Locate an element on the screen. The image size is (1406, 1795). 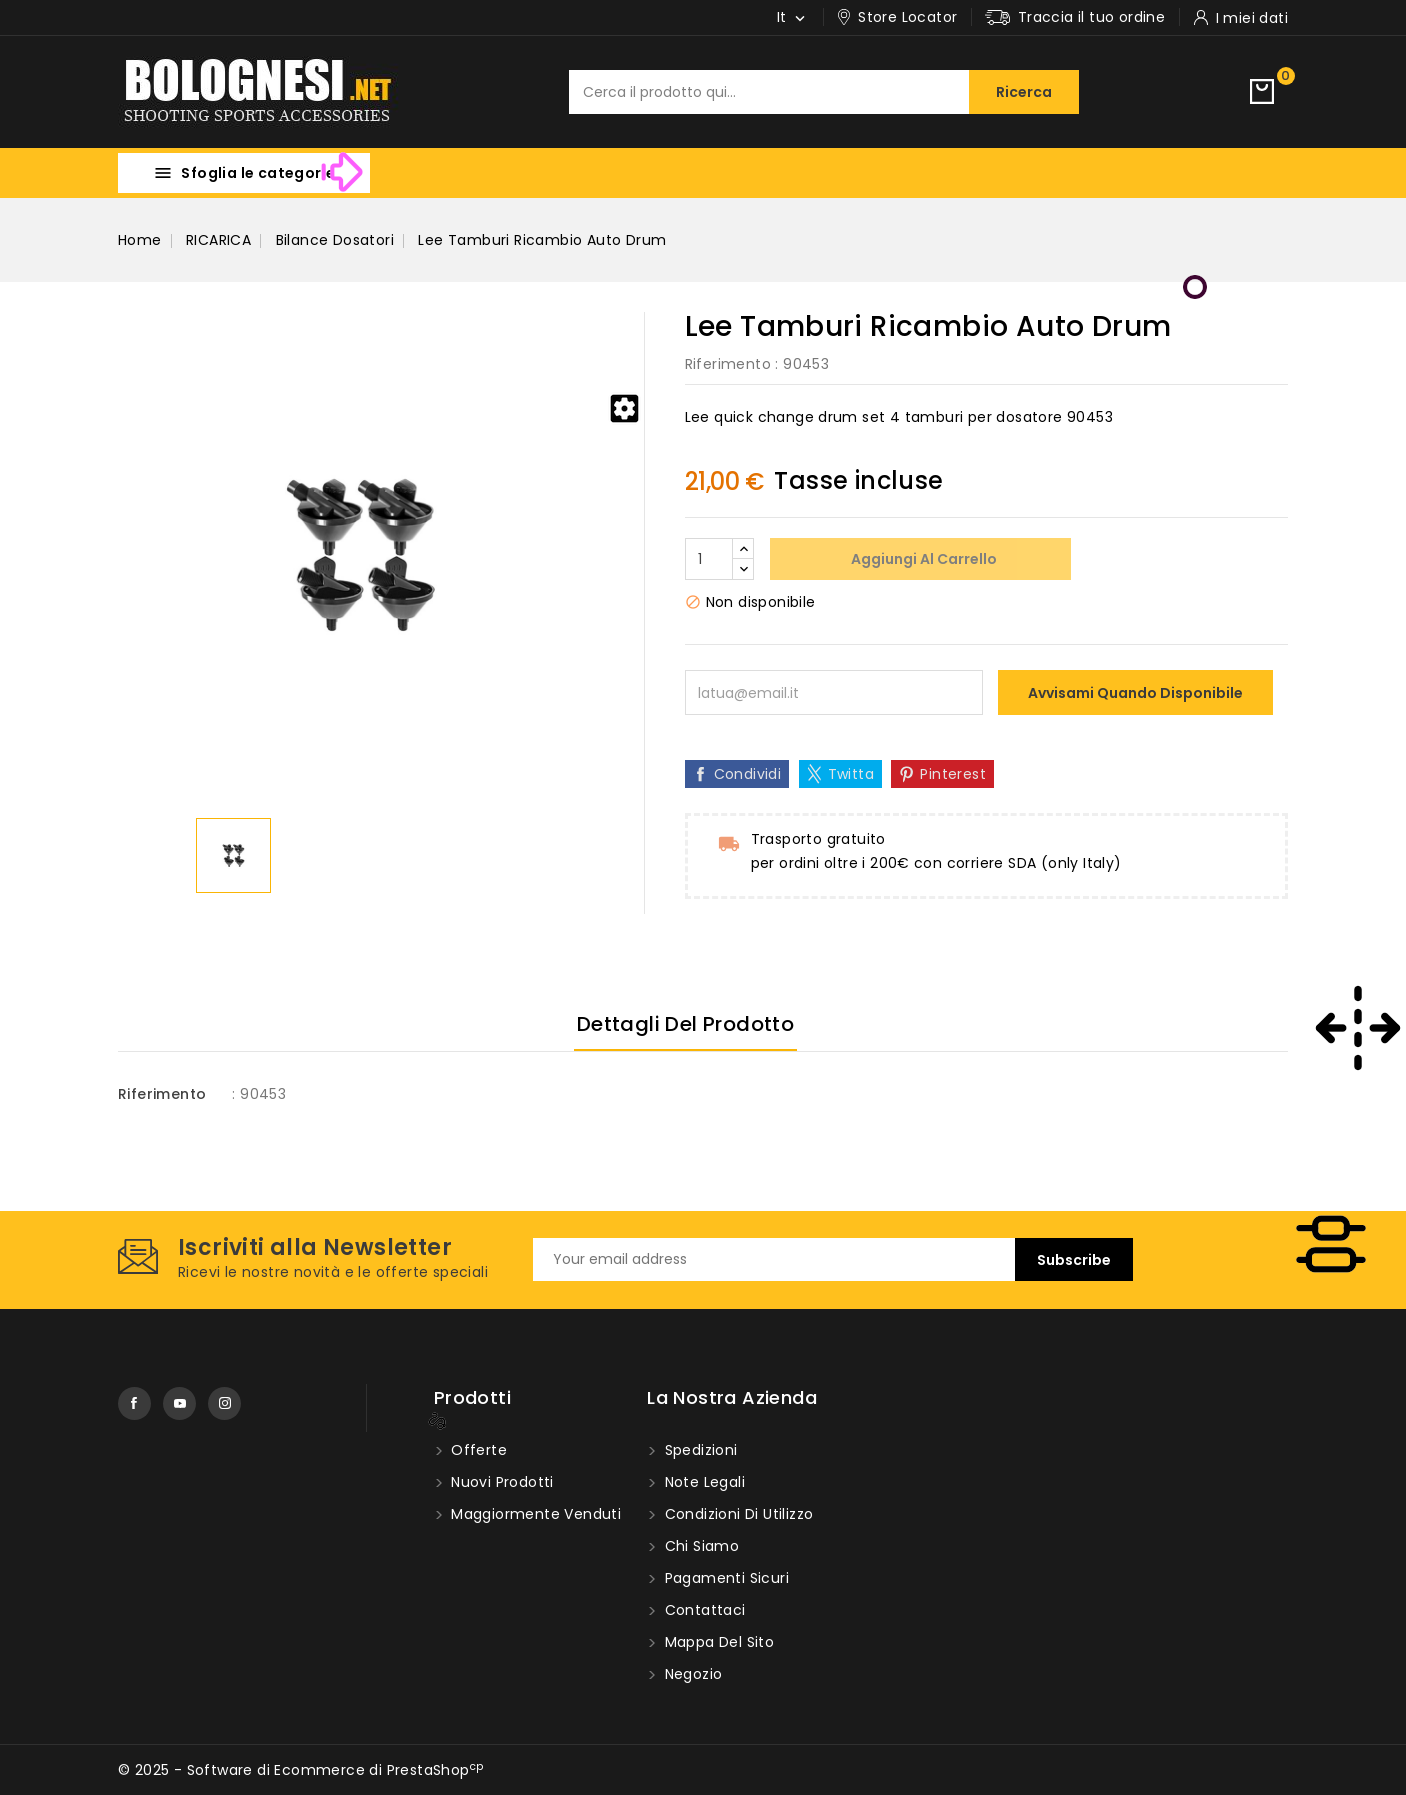
access application settings is located at coordinates (624, 408).